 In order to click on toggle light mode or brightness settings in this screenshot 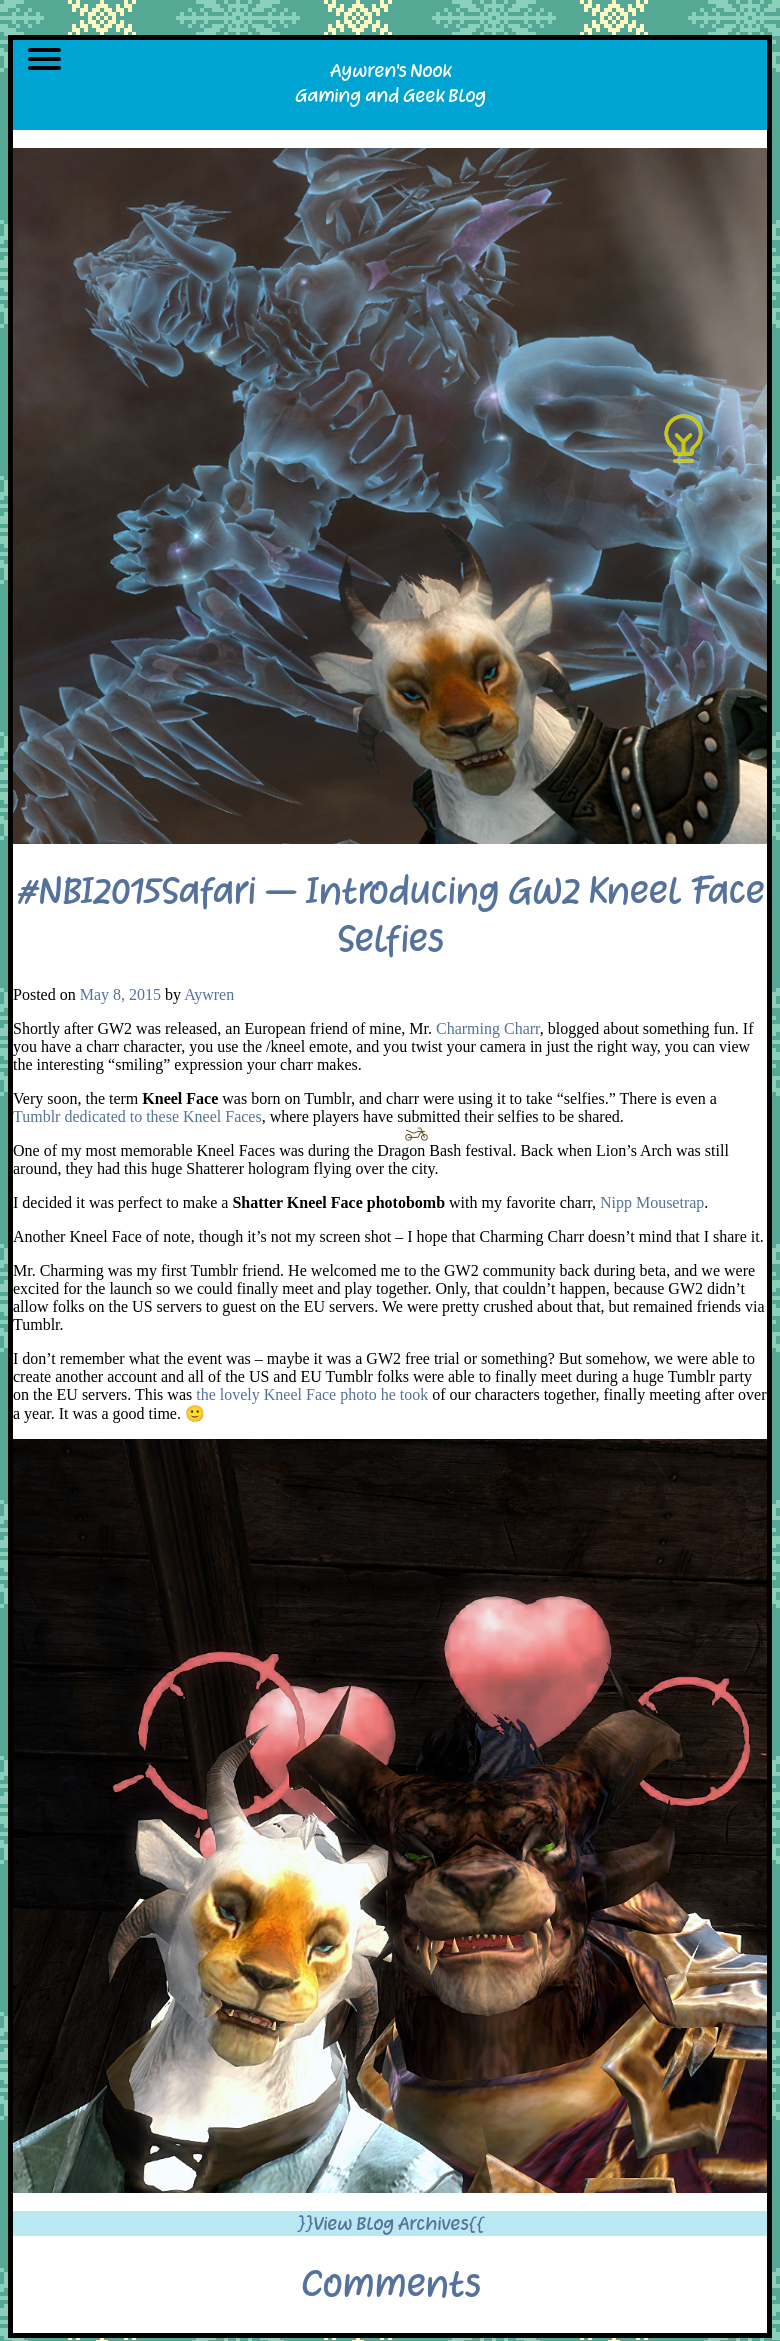, I will do `click(683, 438)`.